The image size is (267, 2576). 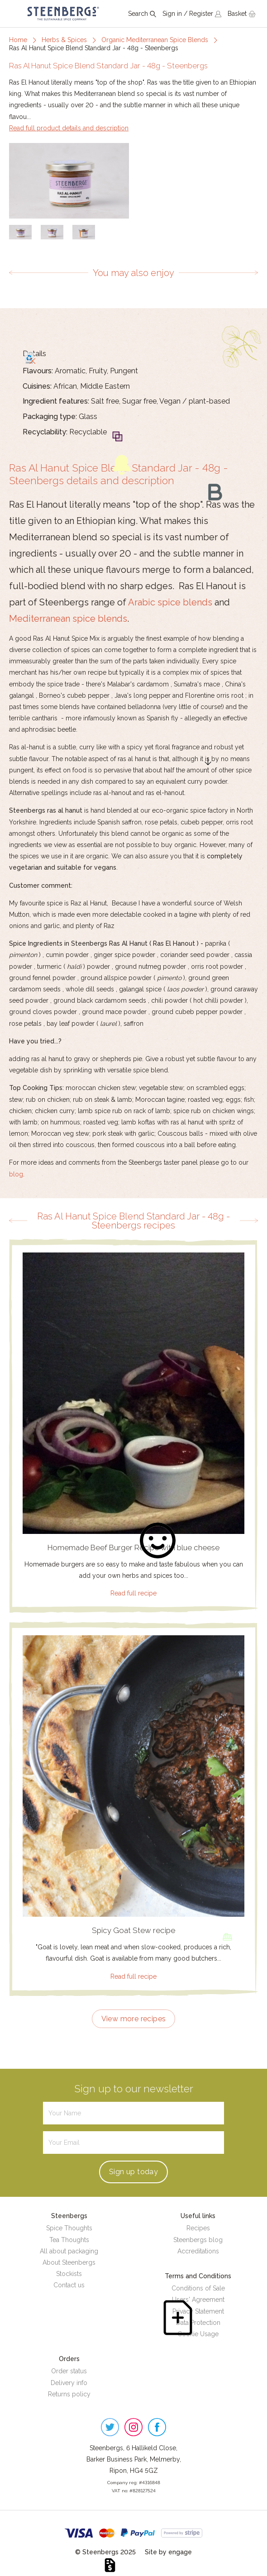 I want to click on exclude overlapping areas in a design tool, so click(x=117, y=436).